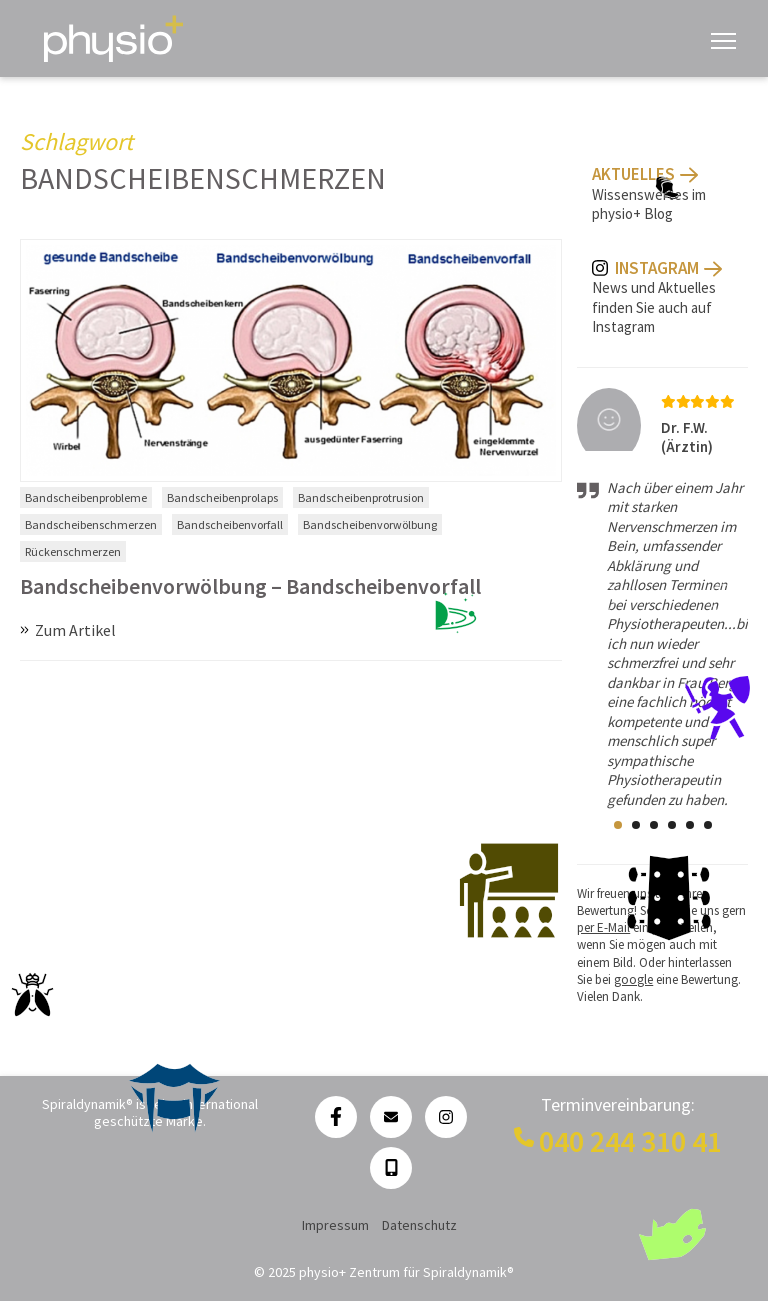 The height and width of the screenshot is (1301, 768). Describe the element at coordinates (667, 188) in the screenshot. I see `bread or bakery item in a cooking game` at that location.